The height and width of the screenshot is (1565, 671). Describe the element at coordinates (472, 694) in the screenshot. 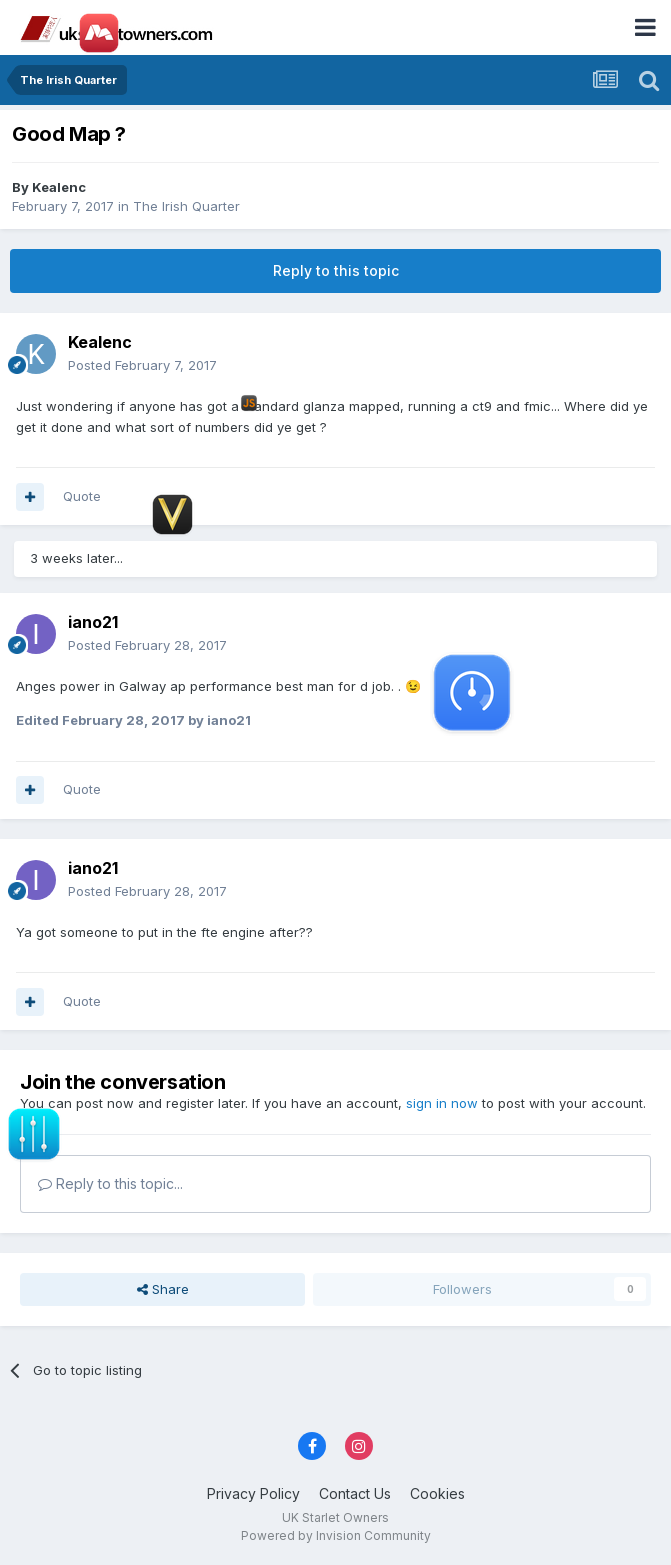

I see `open performance or speed settings` at that location.